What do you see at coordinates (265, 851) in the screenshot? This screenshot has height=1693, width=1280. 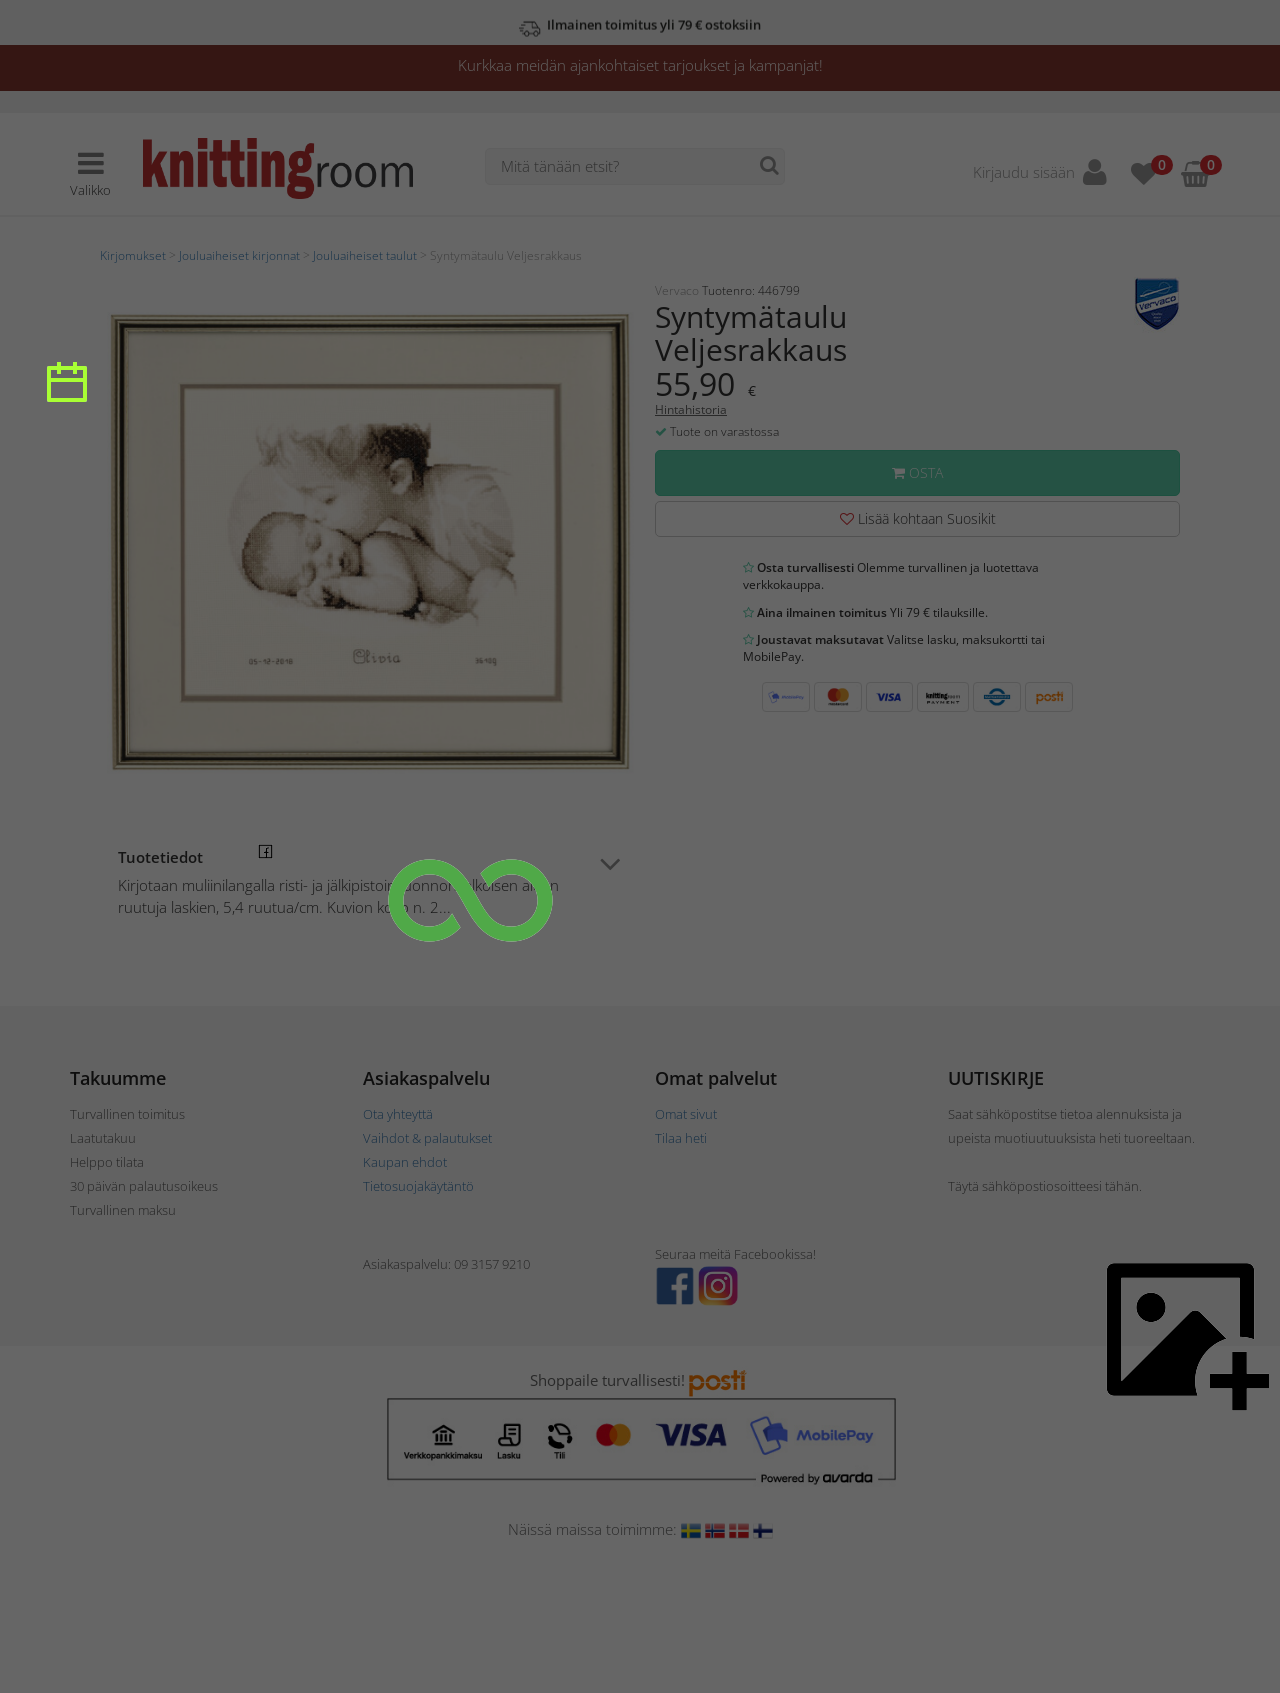 I see `connect with Facebook` at bounding box center [265, 851].